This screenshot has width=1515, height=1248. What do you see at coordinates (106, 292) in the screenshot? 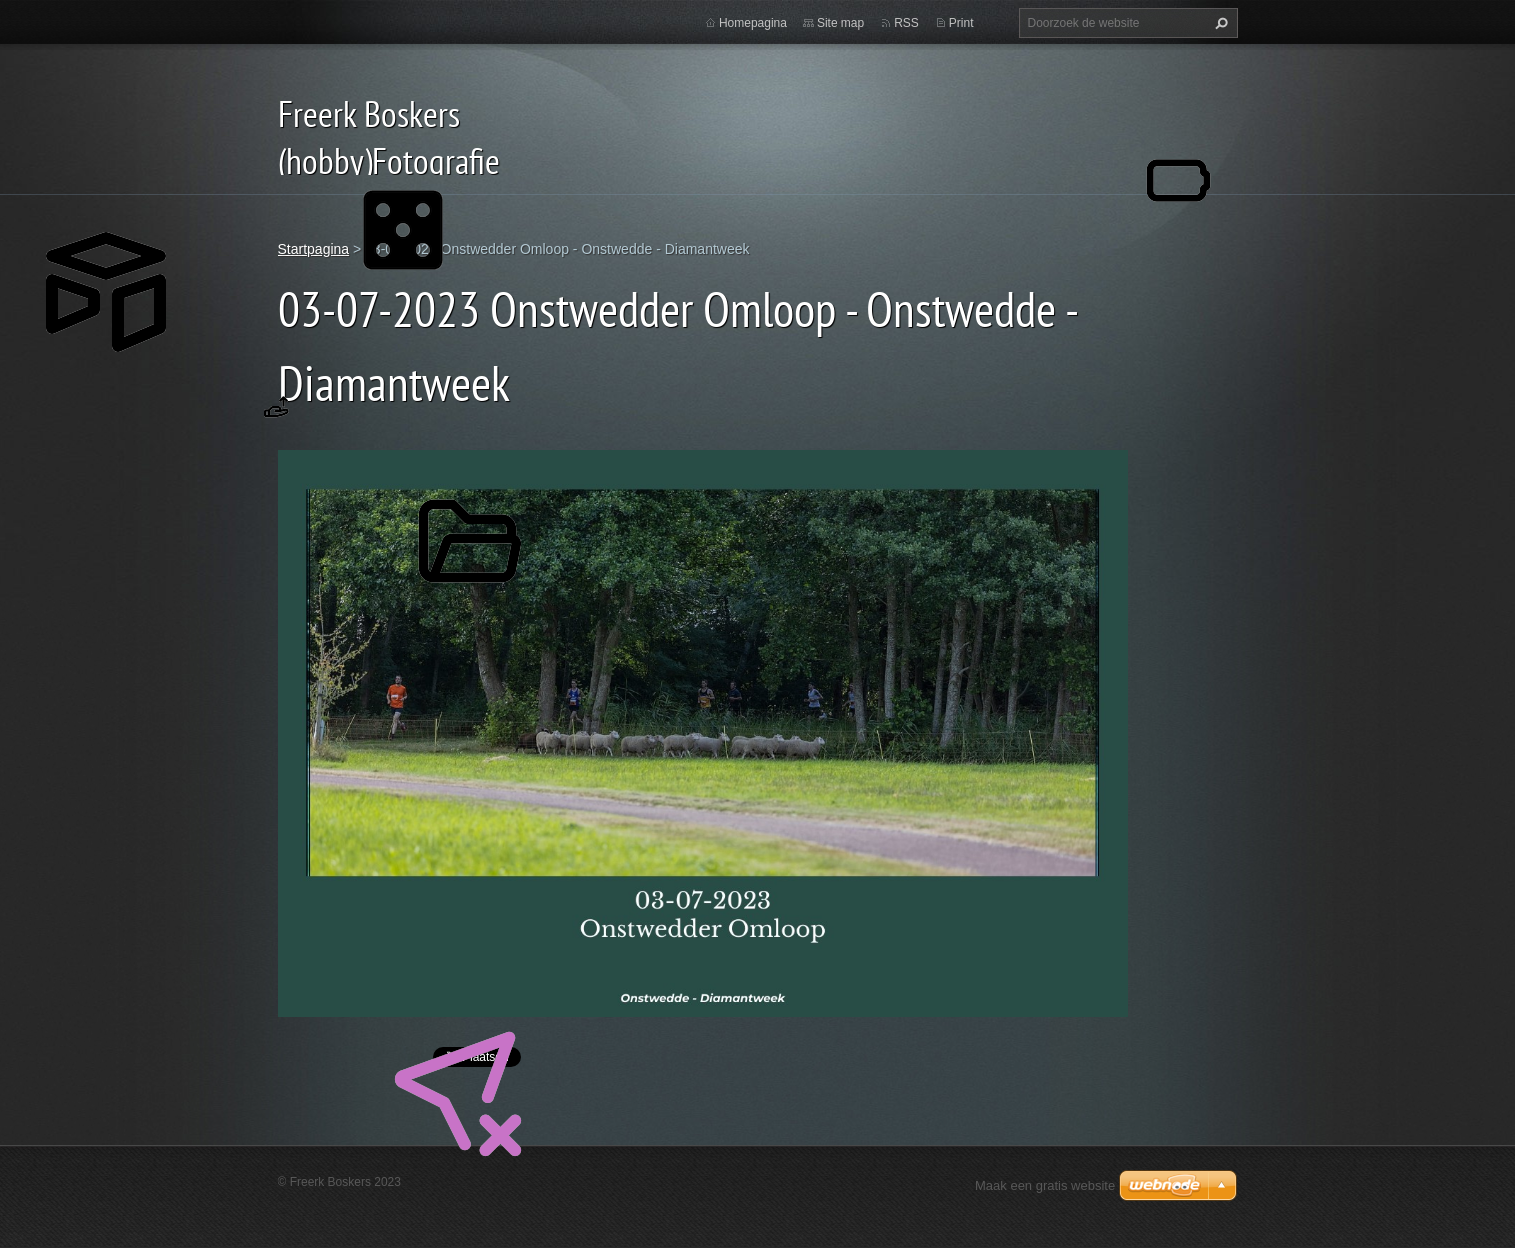
I see `open airtable` at bounding box center [106, 292].